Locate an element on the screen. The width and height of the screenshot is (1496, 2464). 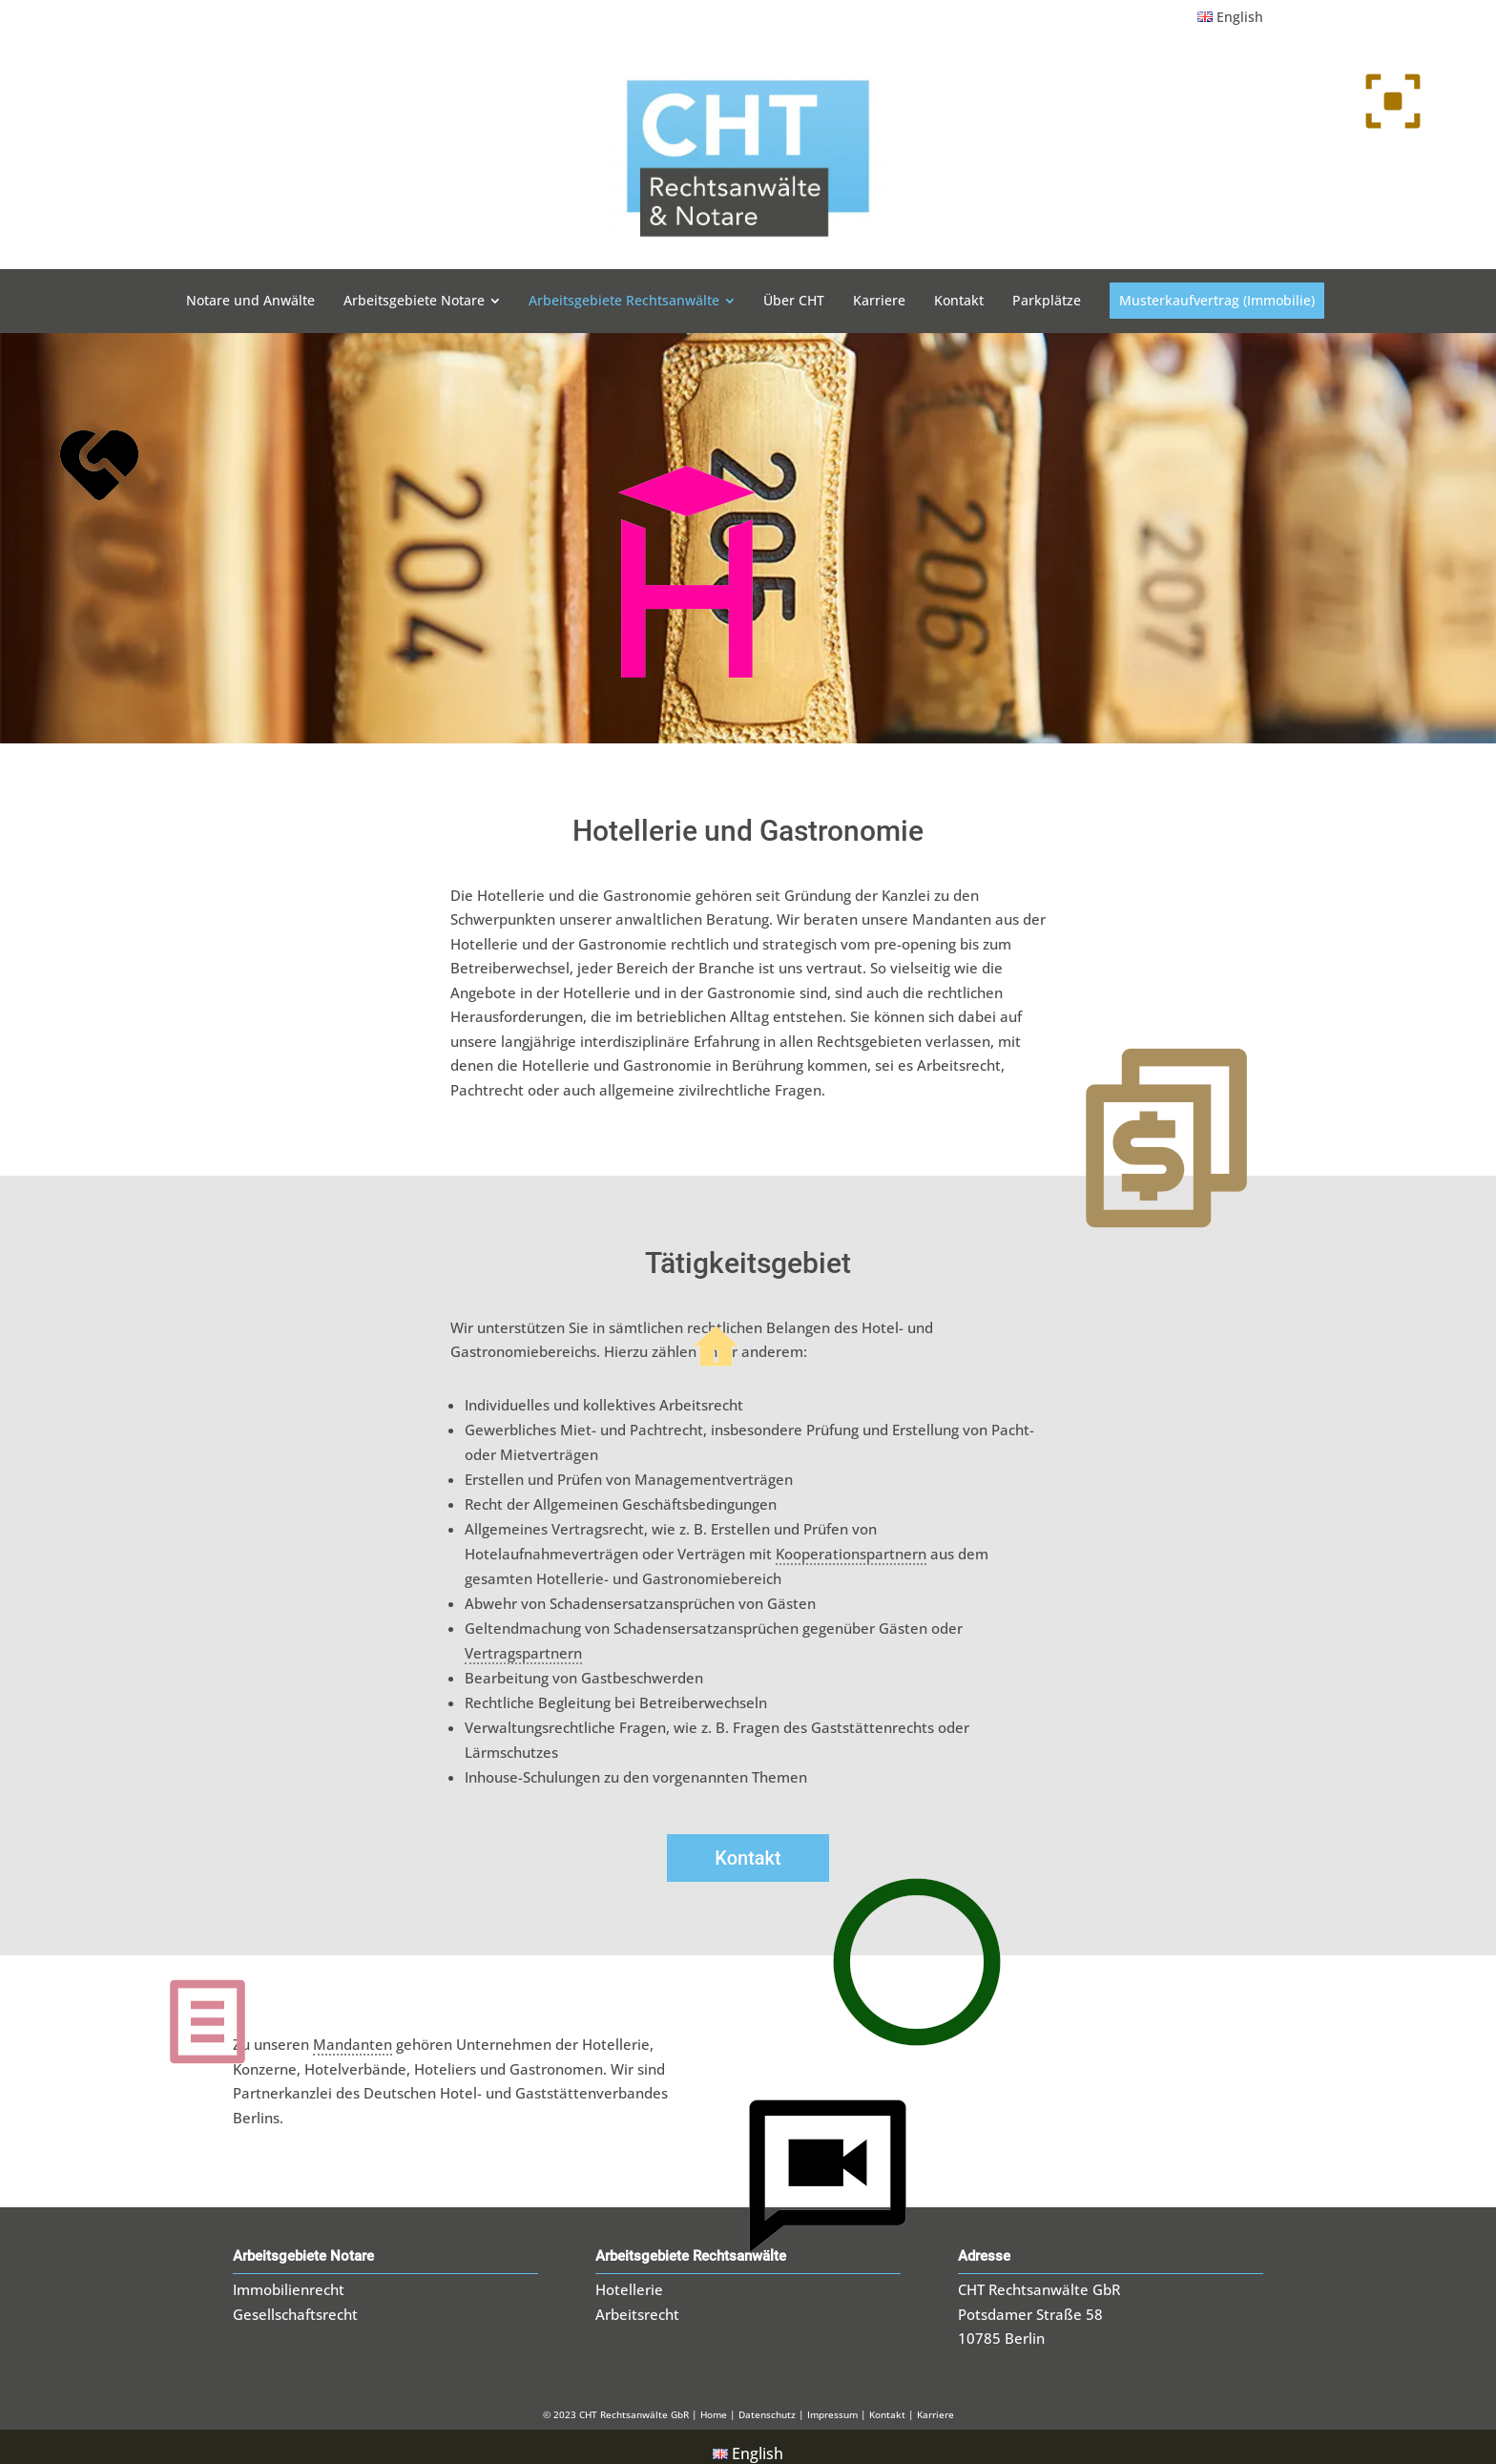
unselected radio button or checkbox option is located at coordinates (917, 1962).